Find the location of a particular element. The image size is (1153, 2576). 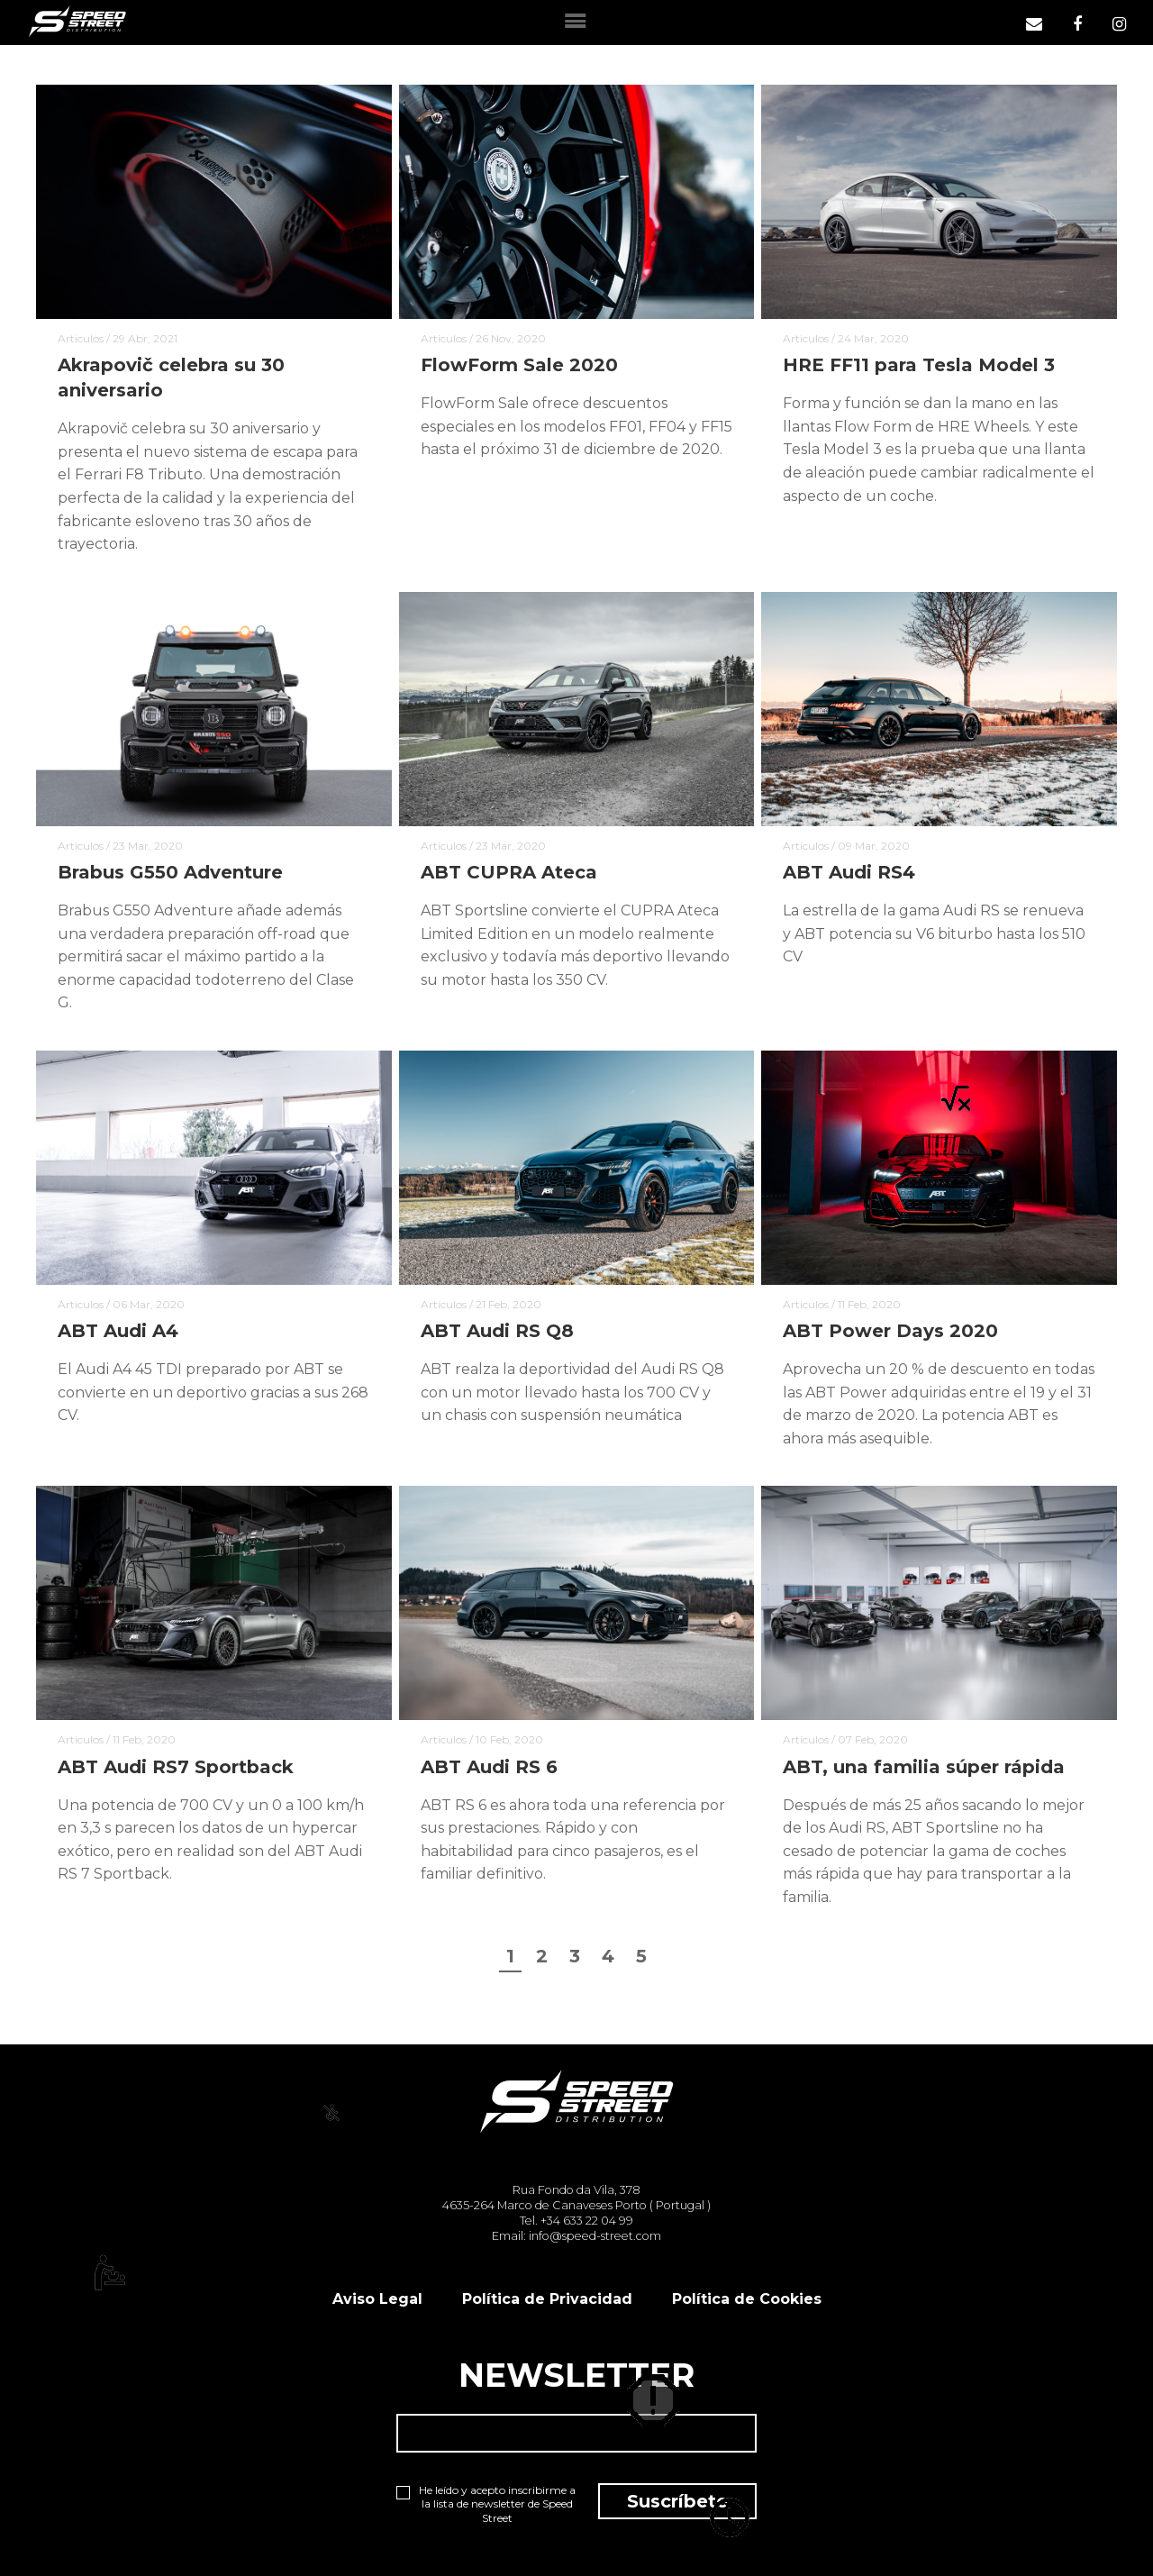

access calculator or math functions is located at coordinates (957, 1098).